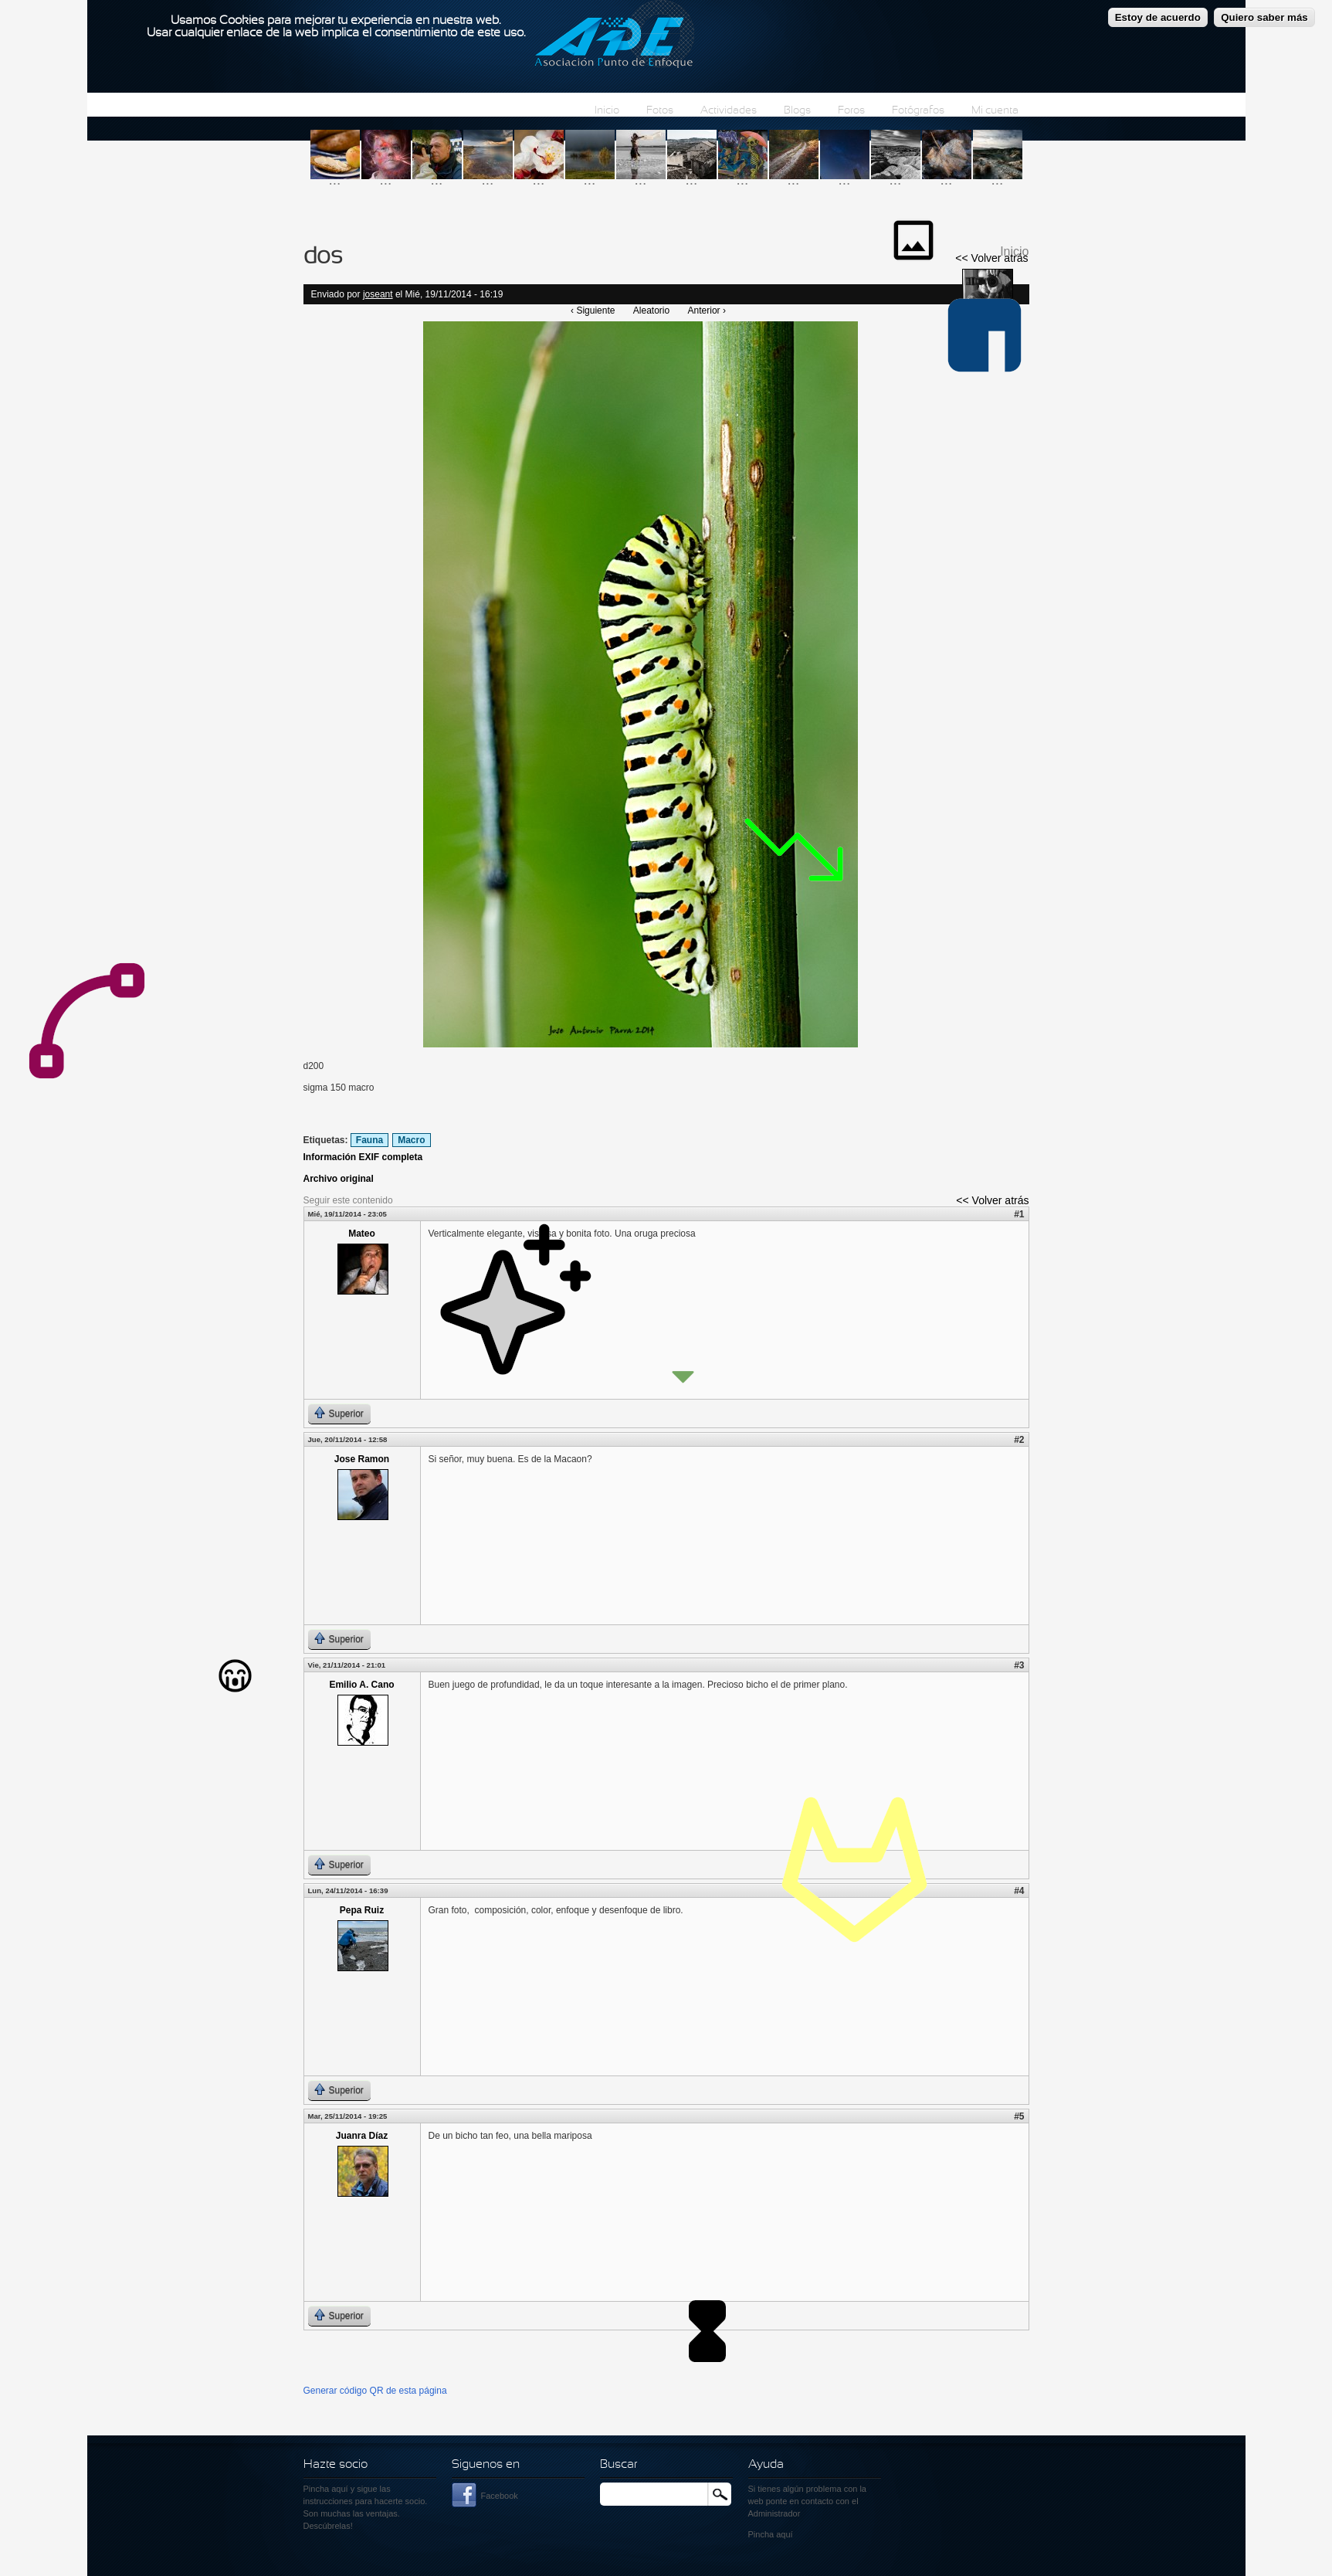 This screenshot has height=2576, width=1332. Describe the element at coordinates (794, 850) in the screenshot. I see `indicates a downward trend or decline in metrics` at that location.